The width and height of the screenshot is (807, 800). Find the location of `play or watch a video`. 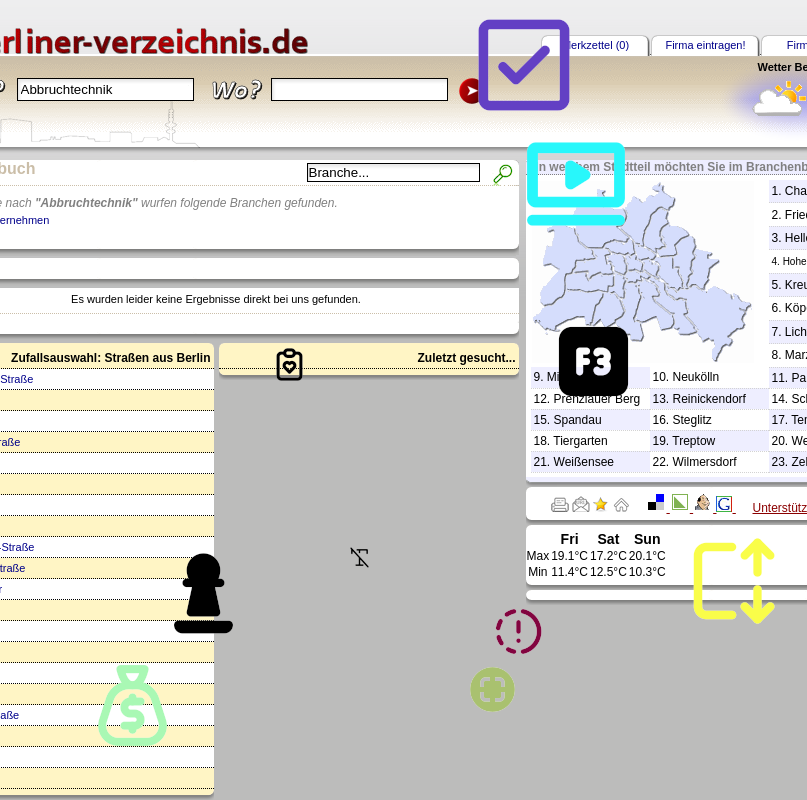

play or watch a video is located at coordinates (576, 184).